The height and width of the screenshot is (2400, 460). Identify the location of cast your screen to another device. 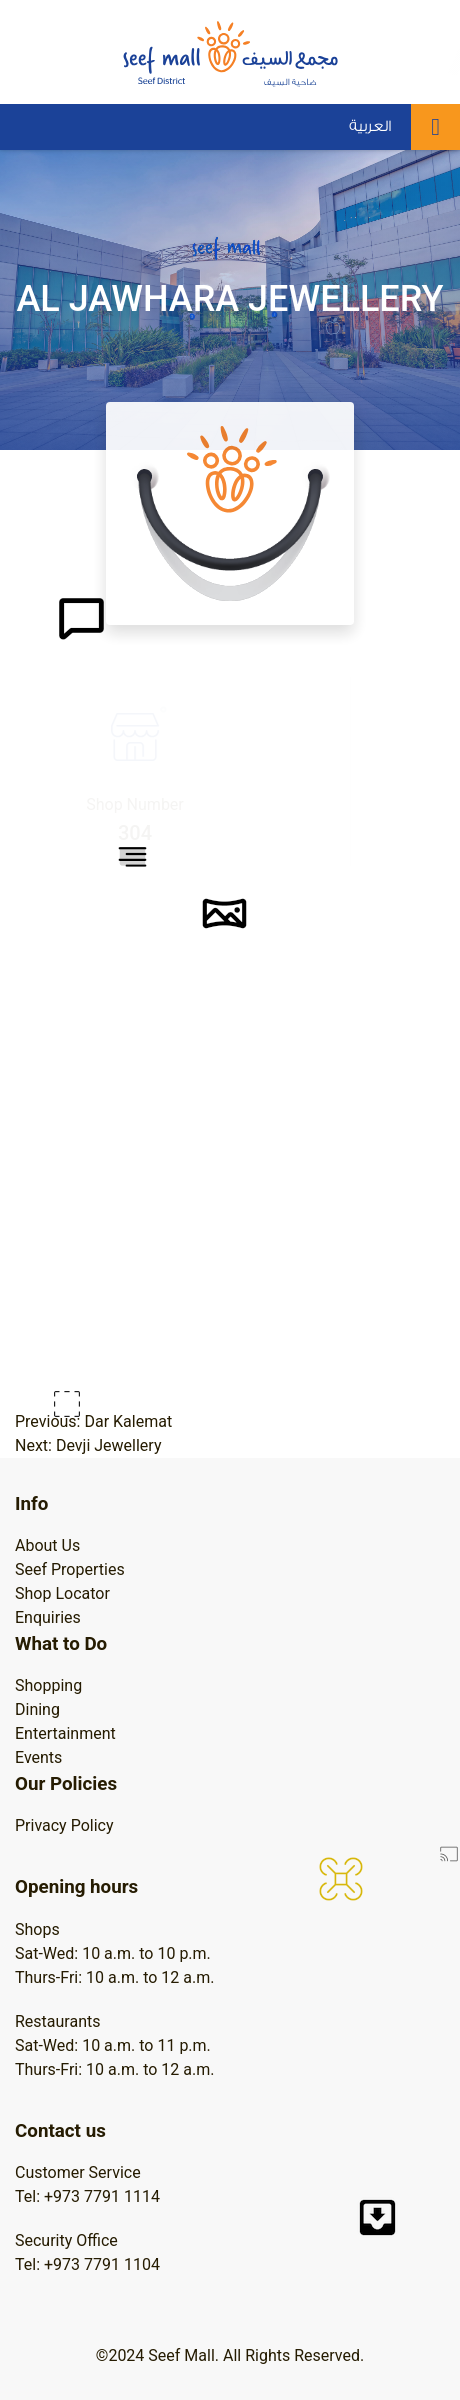
(449, 1854).